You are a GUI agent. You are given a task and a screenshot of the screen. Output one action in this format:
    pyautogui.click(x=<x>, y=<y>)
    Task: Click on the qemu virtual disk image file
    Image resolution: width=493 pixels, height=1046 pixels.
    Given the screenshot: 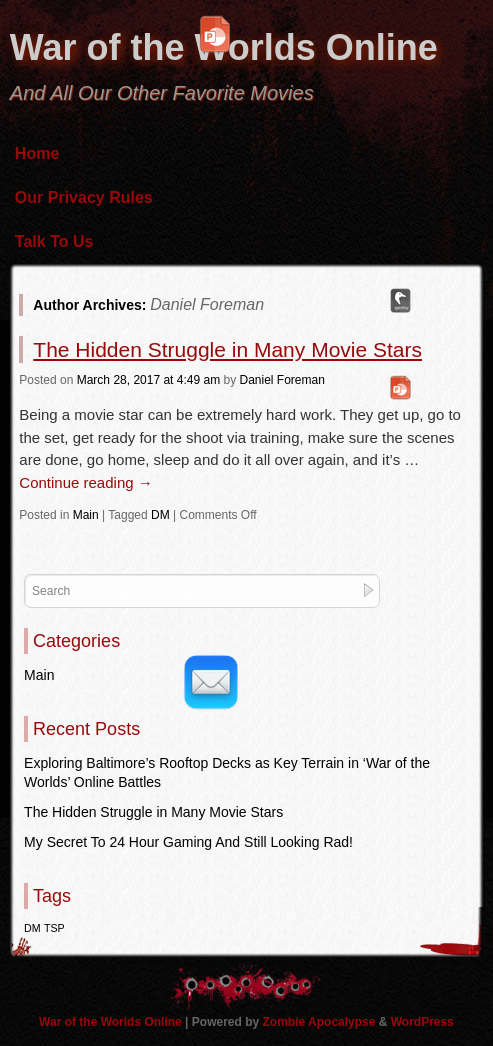 What is the action you would take?
    pyautogui.click(x=400, y=300)
    